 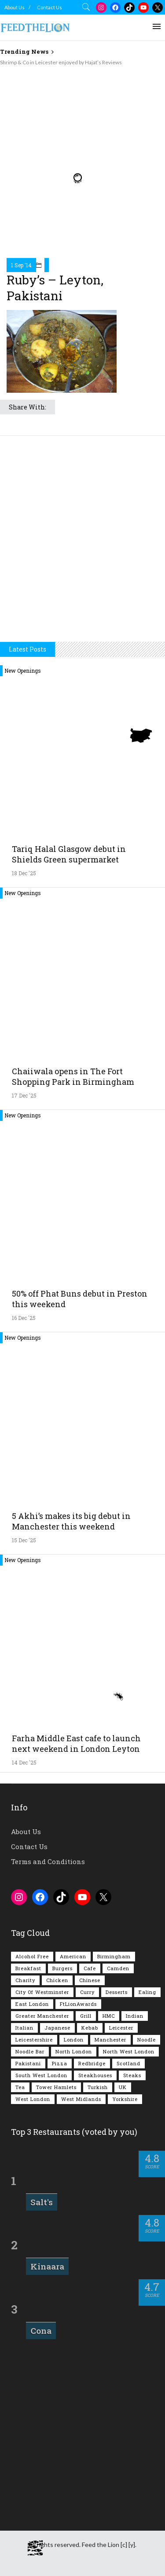 What do you see at coordinates (35, 2548) in the screenshot?
I see `indicates marine life or aquarium feature in a game` at bounding box center [35, 2548].